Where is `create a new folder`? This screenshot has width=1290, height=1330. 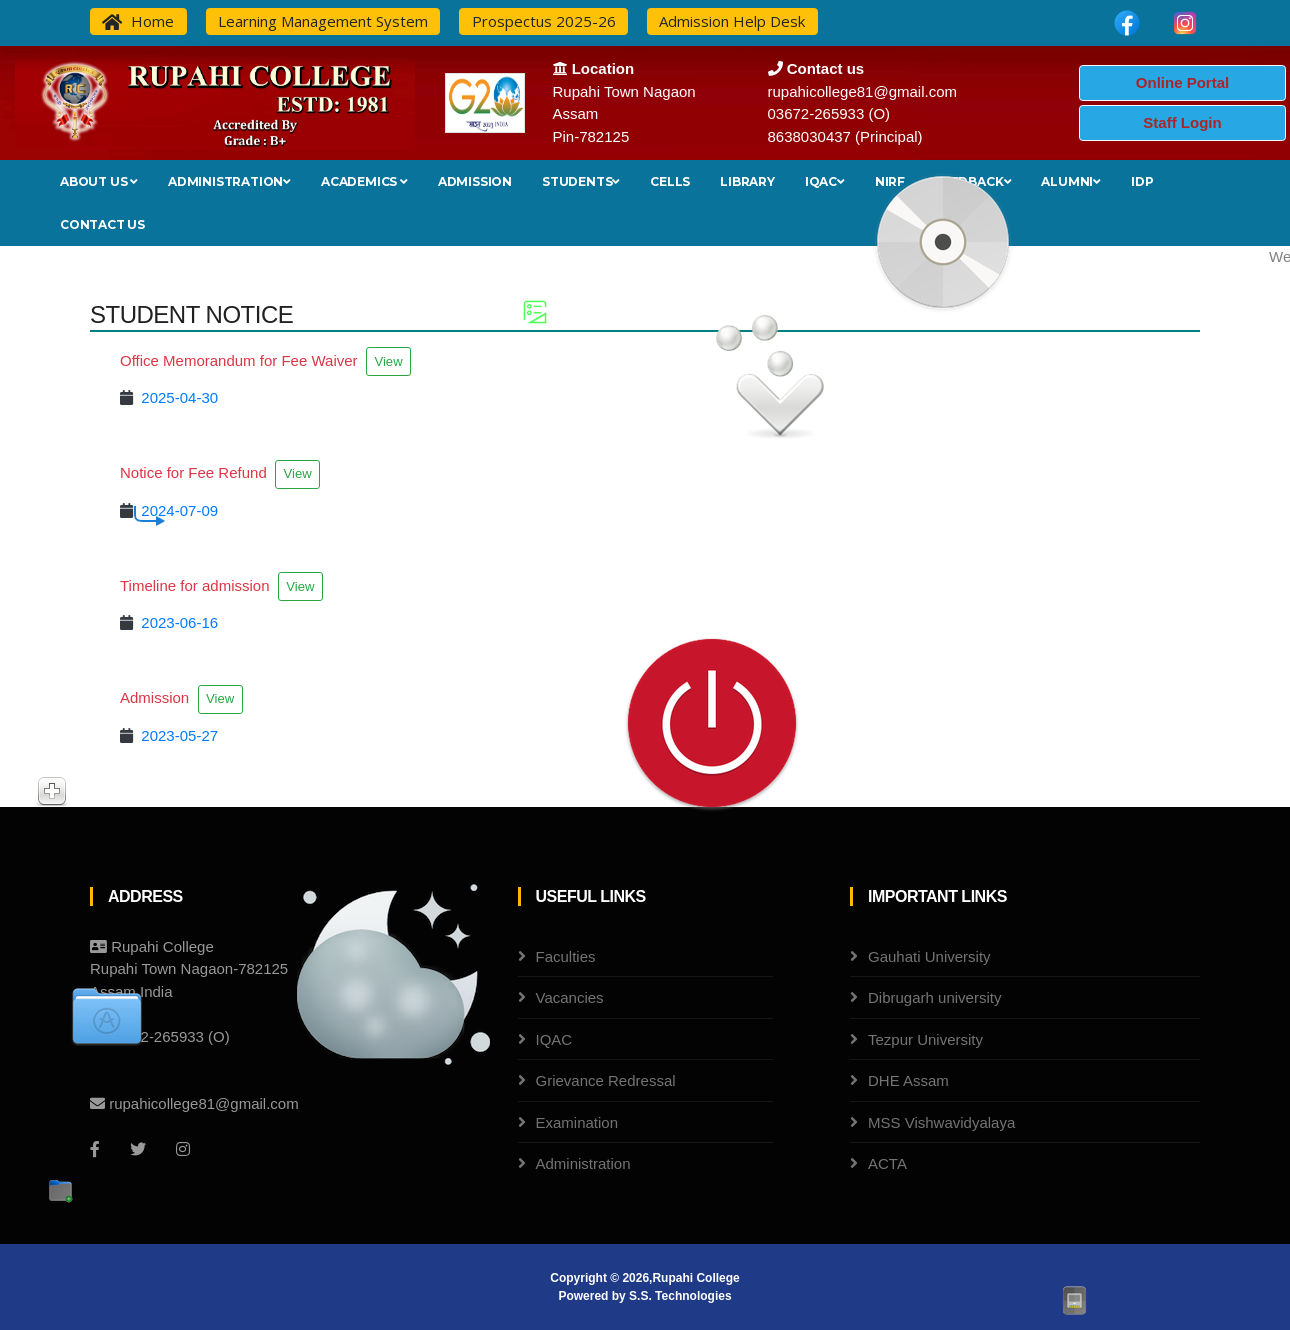 create a new folder is located at coordinates (60, 1190).